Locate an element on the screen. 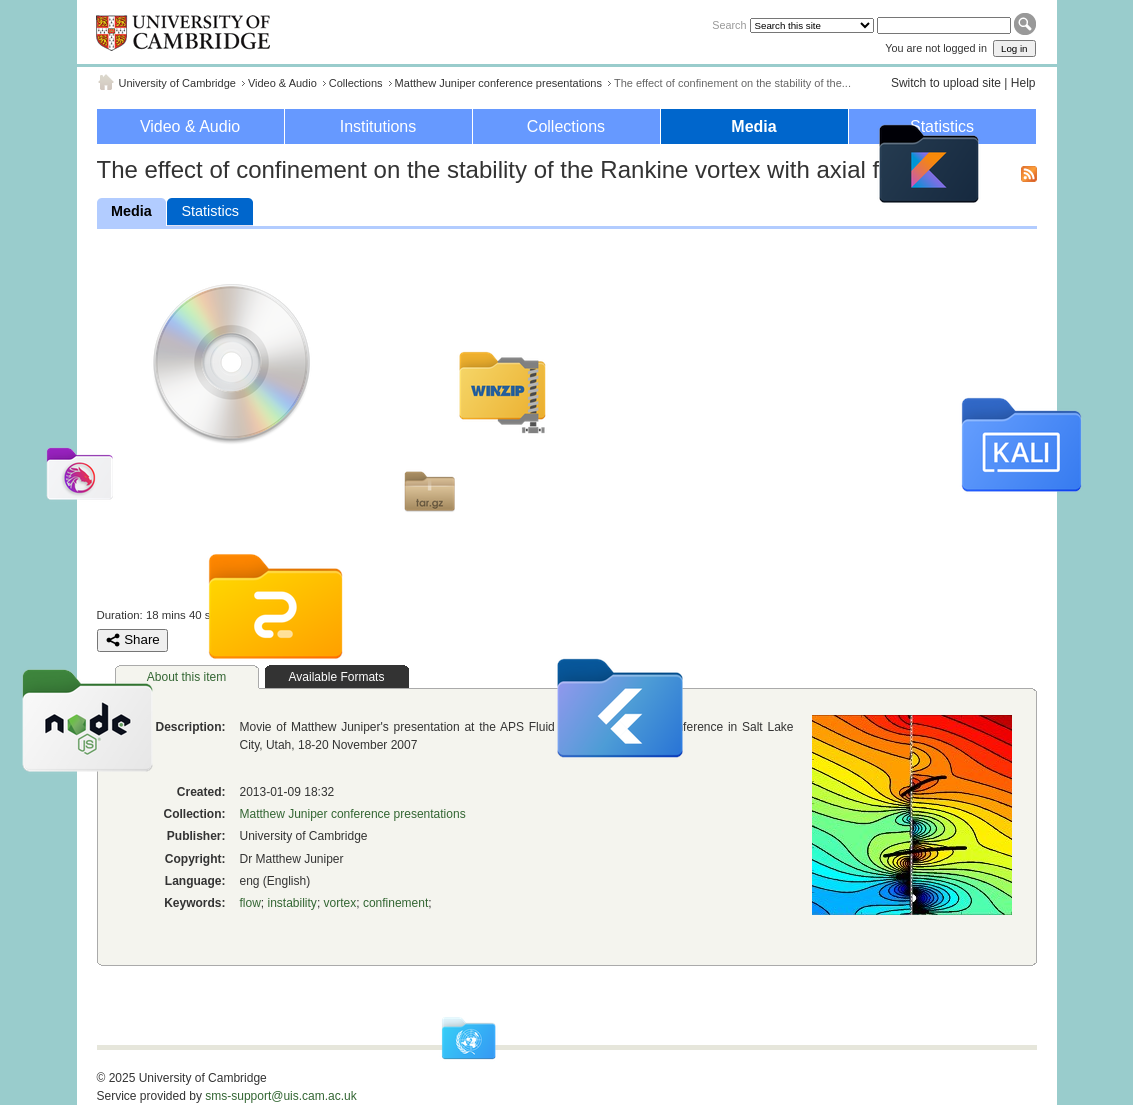  folder containing tar.gz compressed archive files is located at coordinates (429, 492).